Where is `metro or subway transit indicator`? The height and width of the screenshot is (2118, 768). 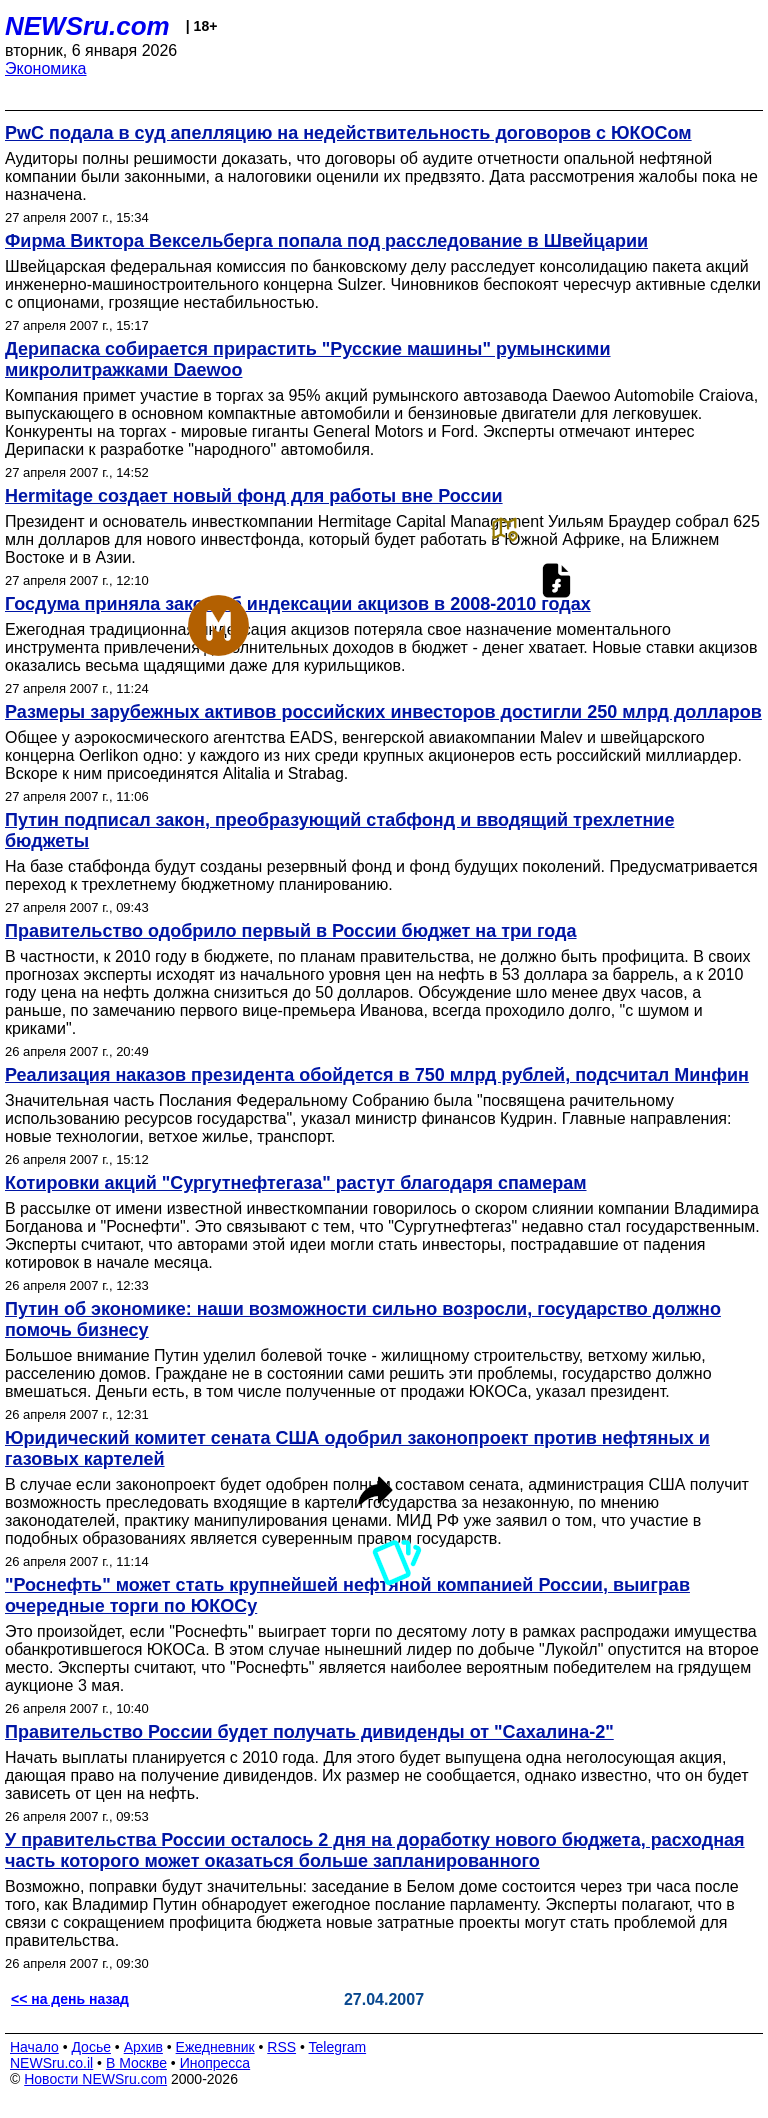
metro or subway transit indicator is located at coordinates (218, 625).